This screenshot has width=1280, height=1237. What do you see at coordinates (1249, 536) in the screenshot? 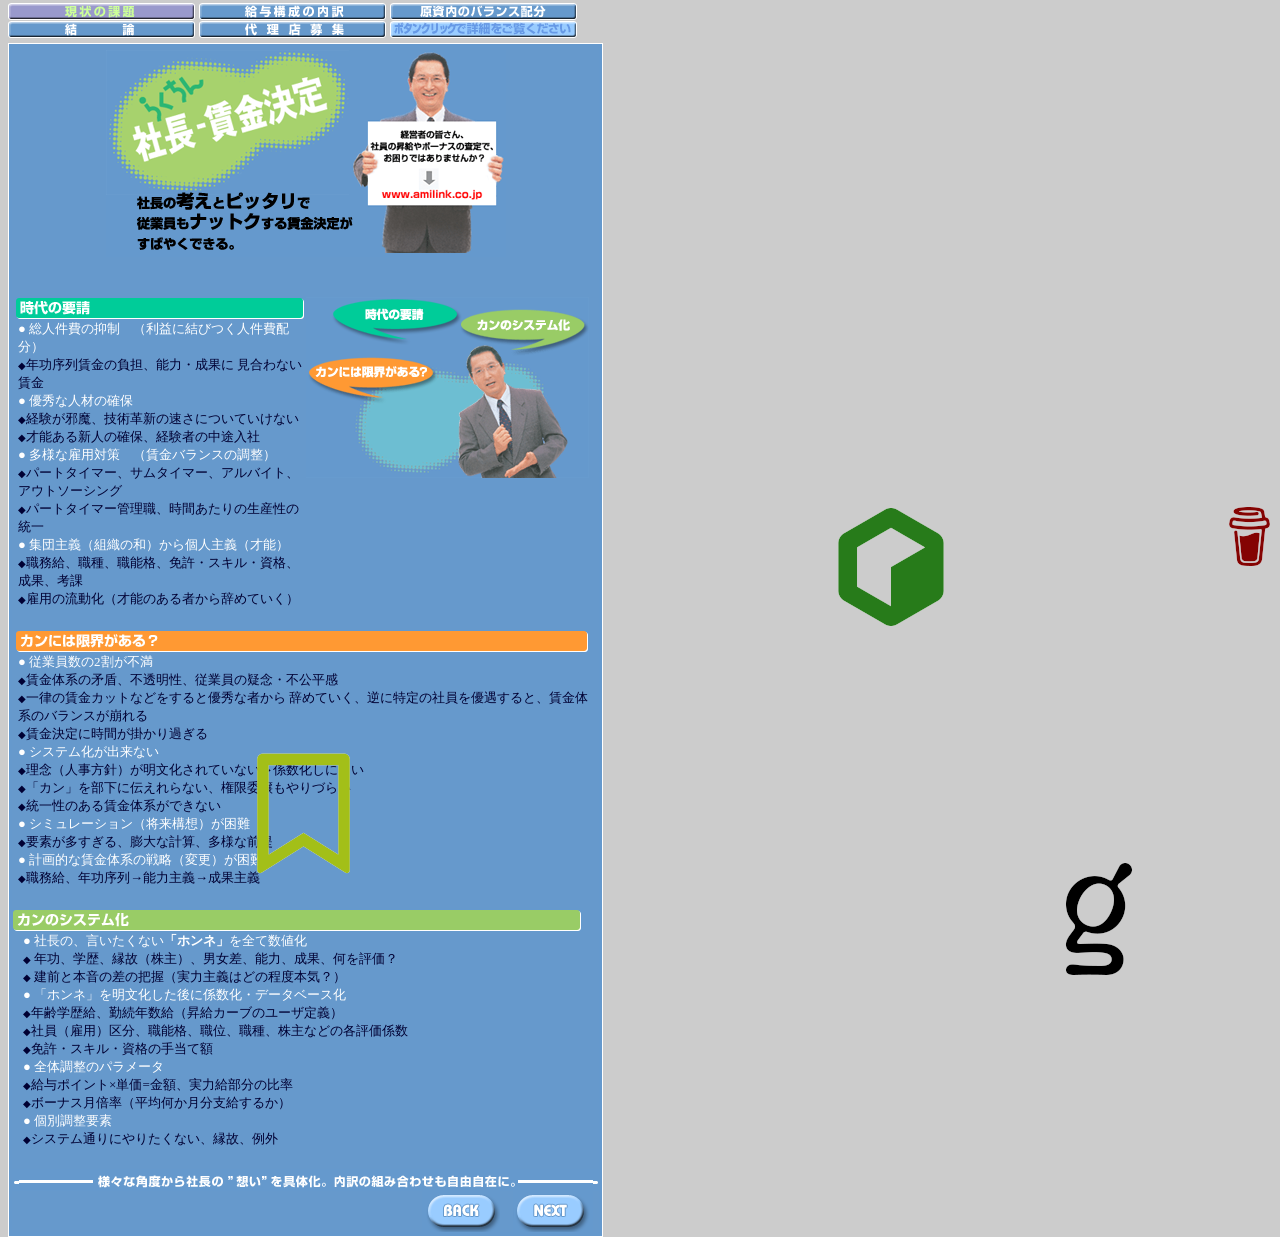
I see `support the creator via Buy Me a Coffee` at bounding box center [1249, 536].